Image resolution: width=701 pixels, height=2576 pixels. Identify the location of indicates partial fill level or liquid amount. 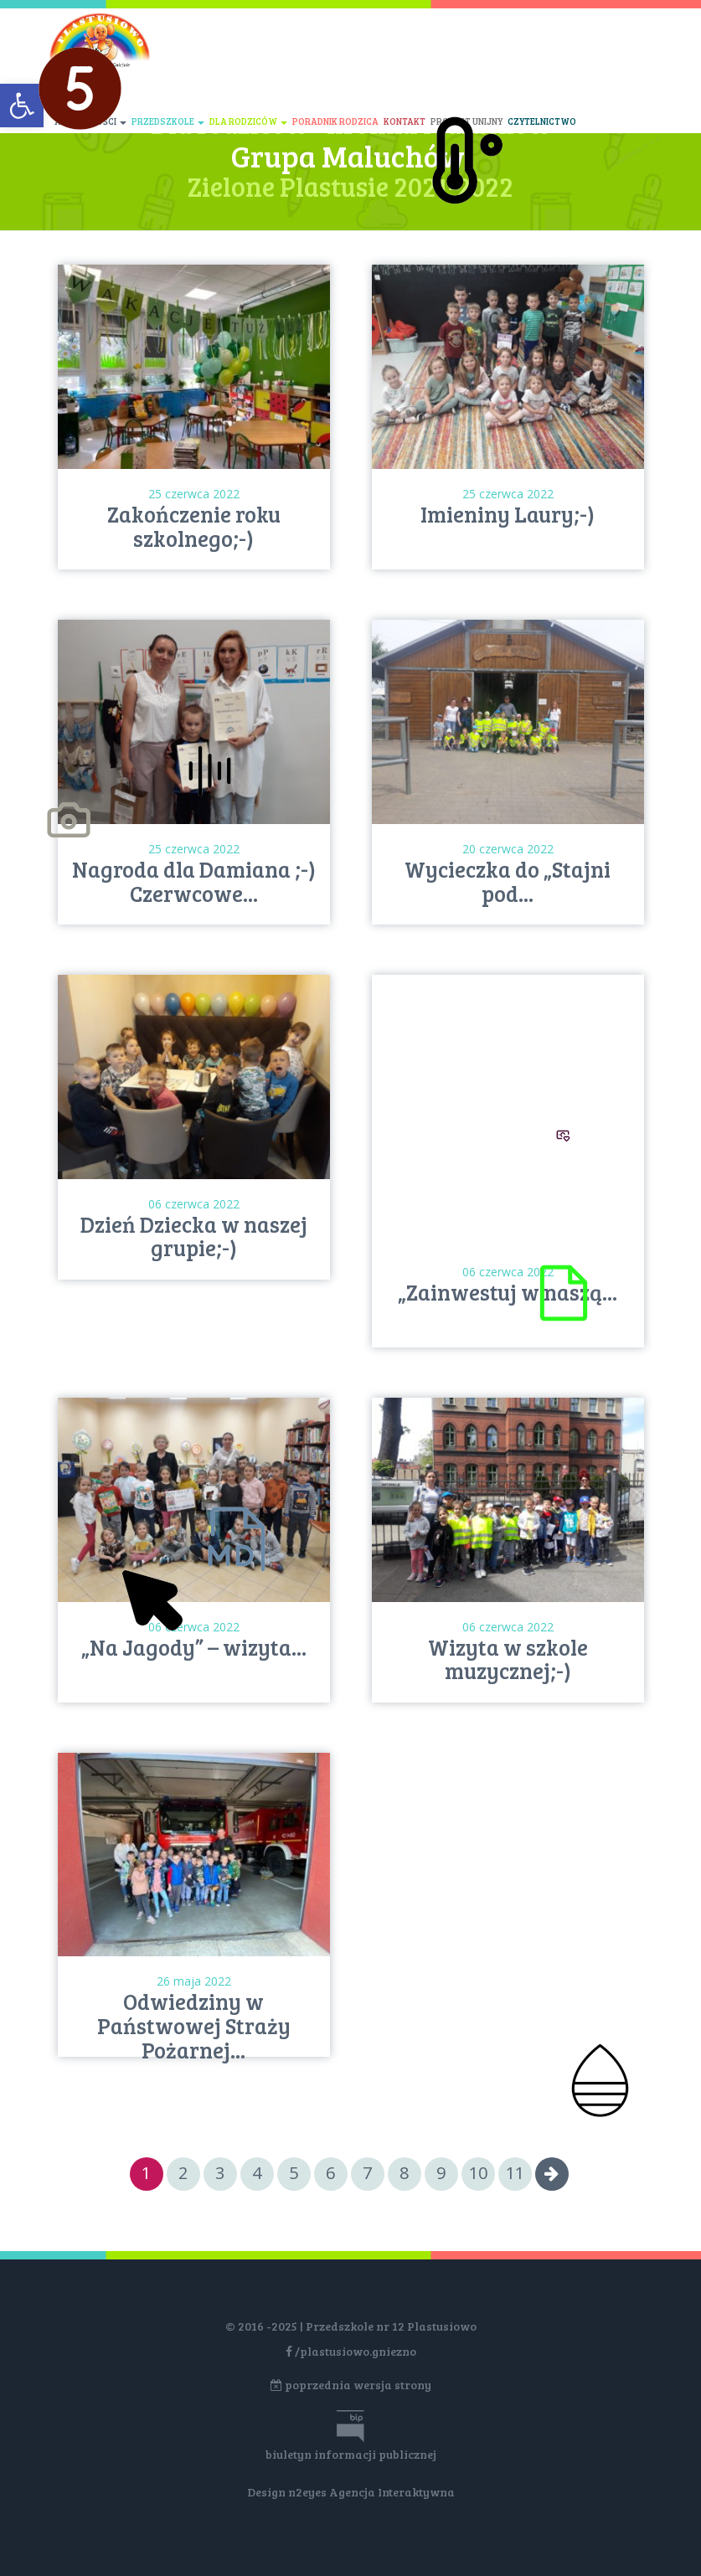
(600, 2083).